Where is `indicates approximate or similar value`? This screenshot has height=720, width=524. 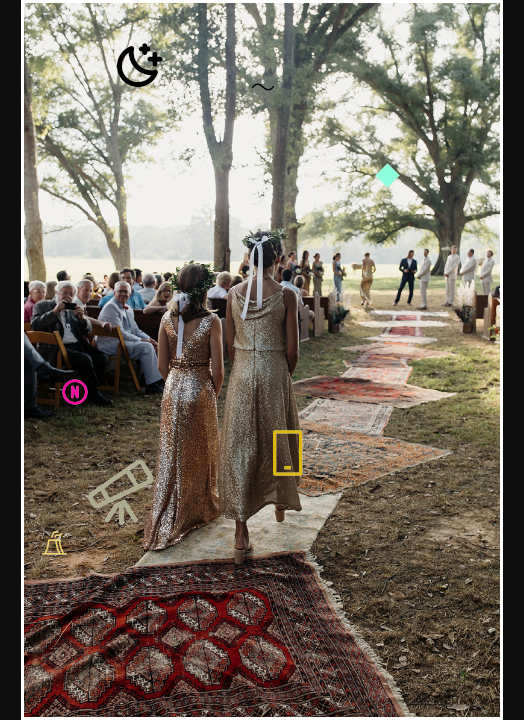 indicates approximate or similar value is located at coordinates (263, 87).